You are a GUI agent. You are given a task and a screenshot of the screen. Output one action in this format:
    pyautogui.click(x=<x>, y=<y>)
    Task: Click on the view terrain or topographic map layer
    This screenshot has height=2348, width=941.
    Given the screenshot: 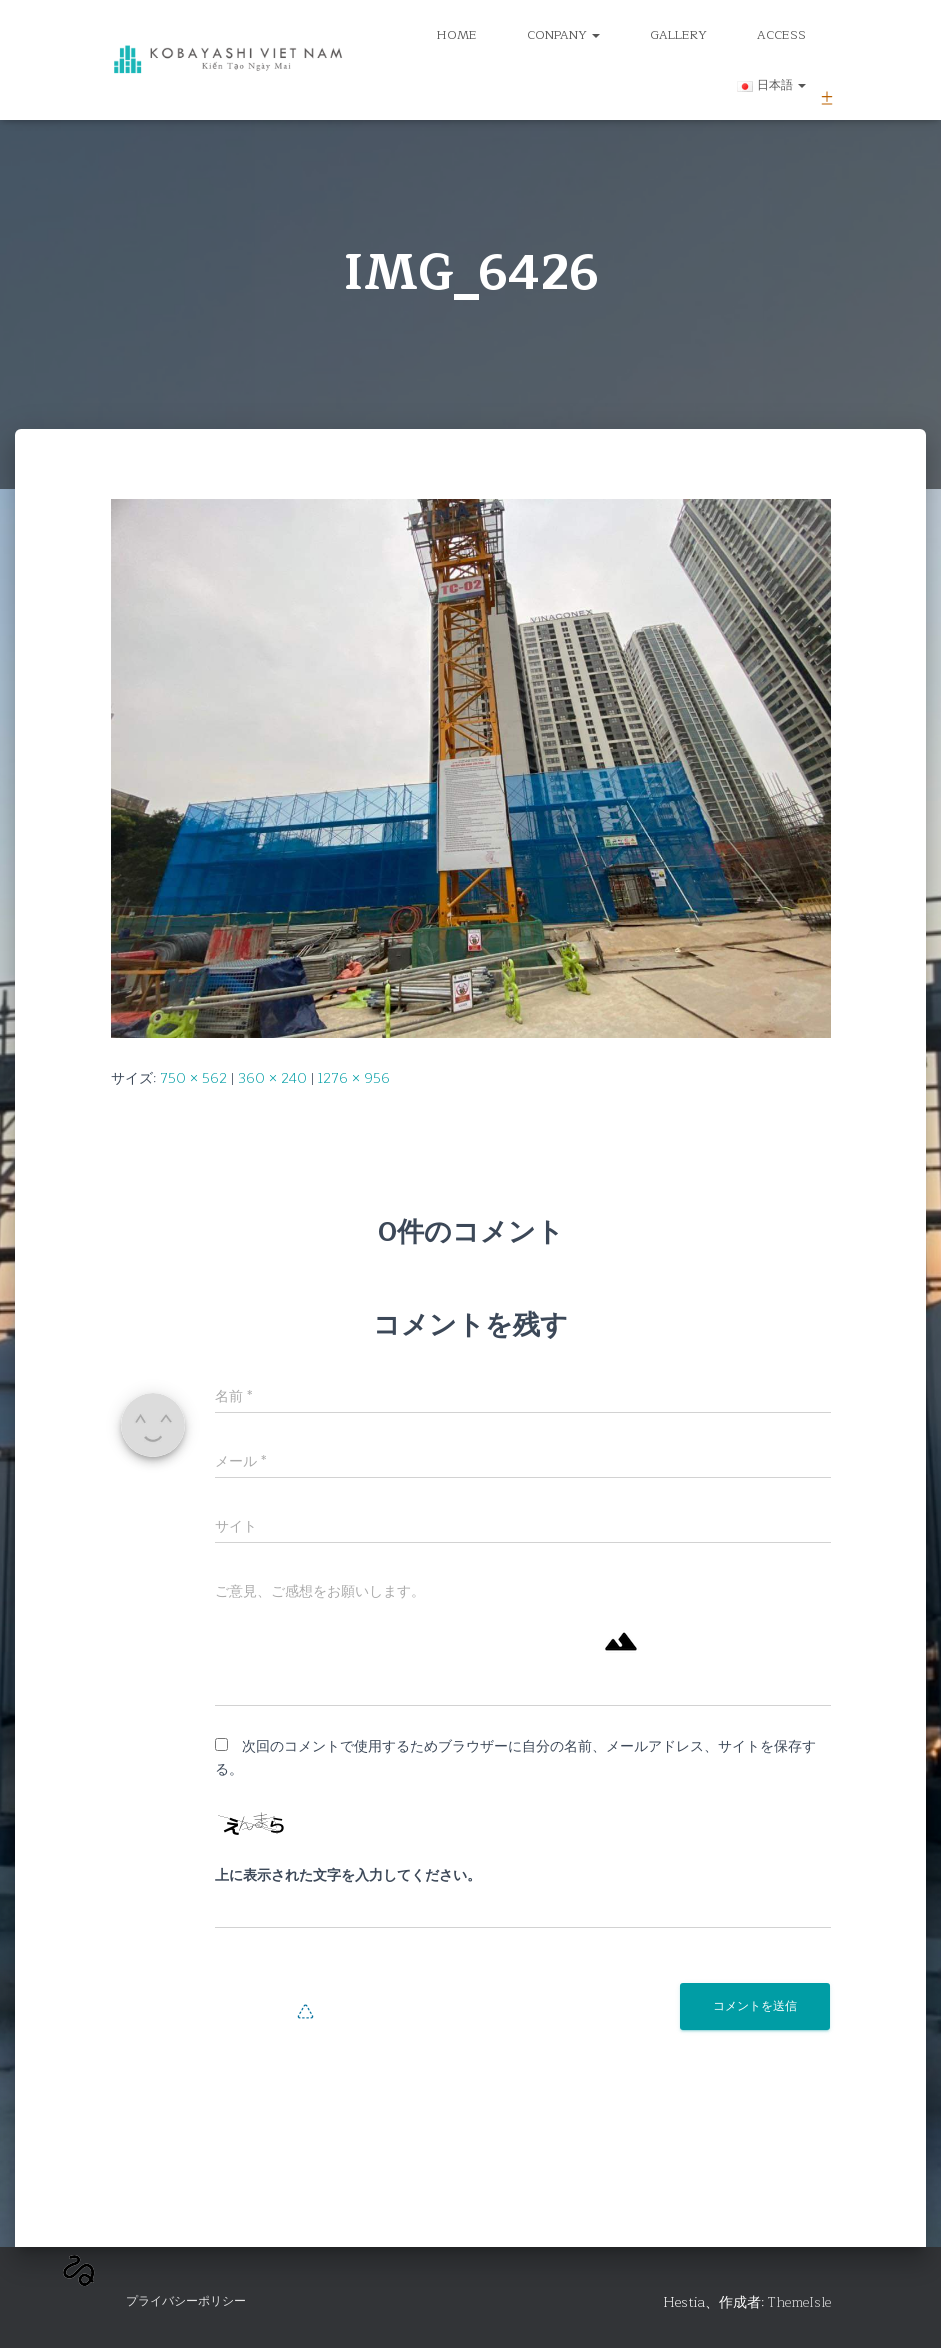 What is the action you would take?
    pyautogui.click(x=621, y=1641)
    